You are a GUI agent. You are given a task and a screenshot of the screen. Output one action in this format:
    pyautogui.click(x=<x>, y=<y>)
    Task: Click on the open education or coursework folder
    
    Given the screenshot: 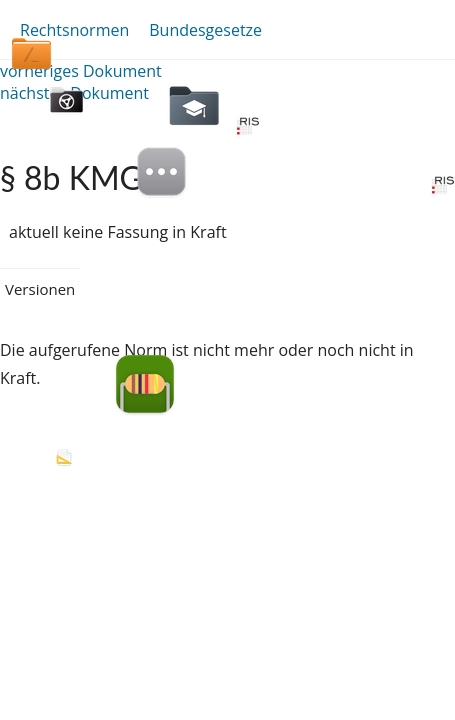 What is the action you would take?
    pyautogui.click(x=194, y=107)
    